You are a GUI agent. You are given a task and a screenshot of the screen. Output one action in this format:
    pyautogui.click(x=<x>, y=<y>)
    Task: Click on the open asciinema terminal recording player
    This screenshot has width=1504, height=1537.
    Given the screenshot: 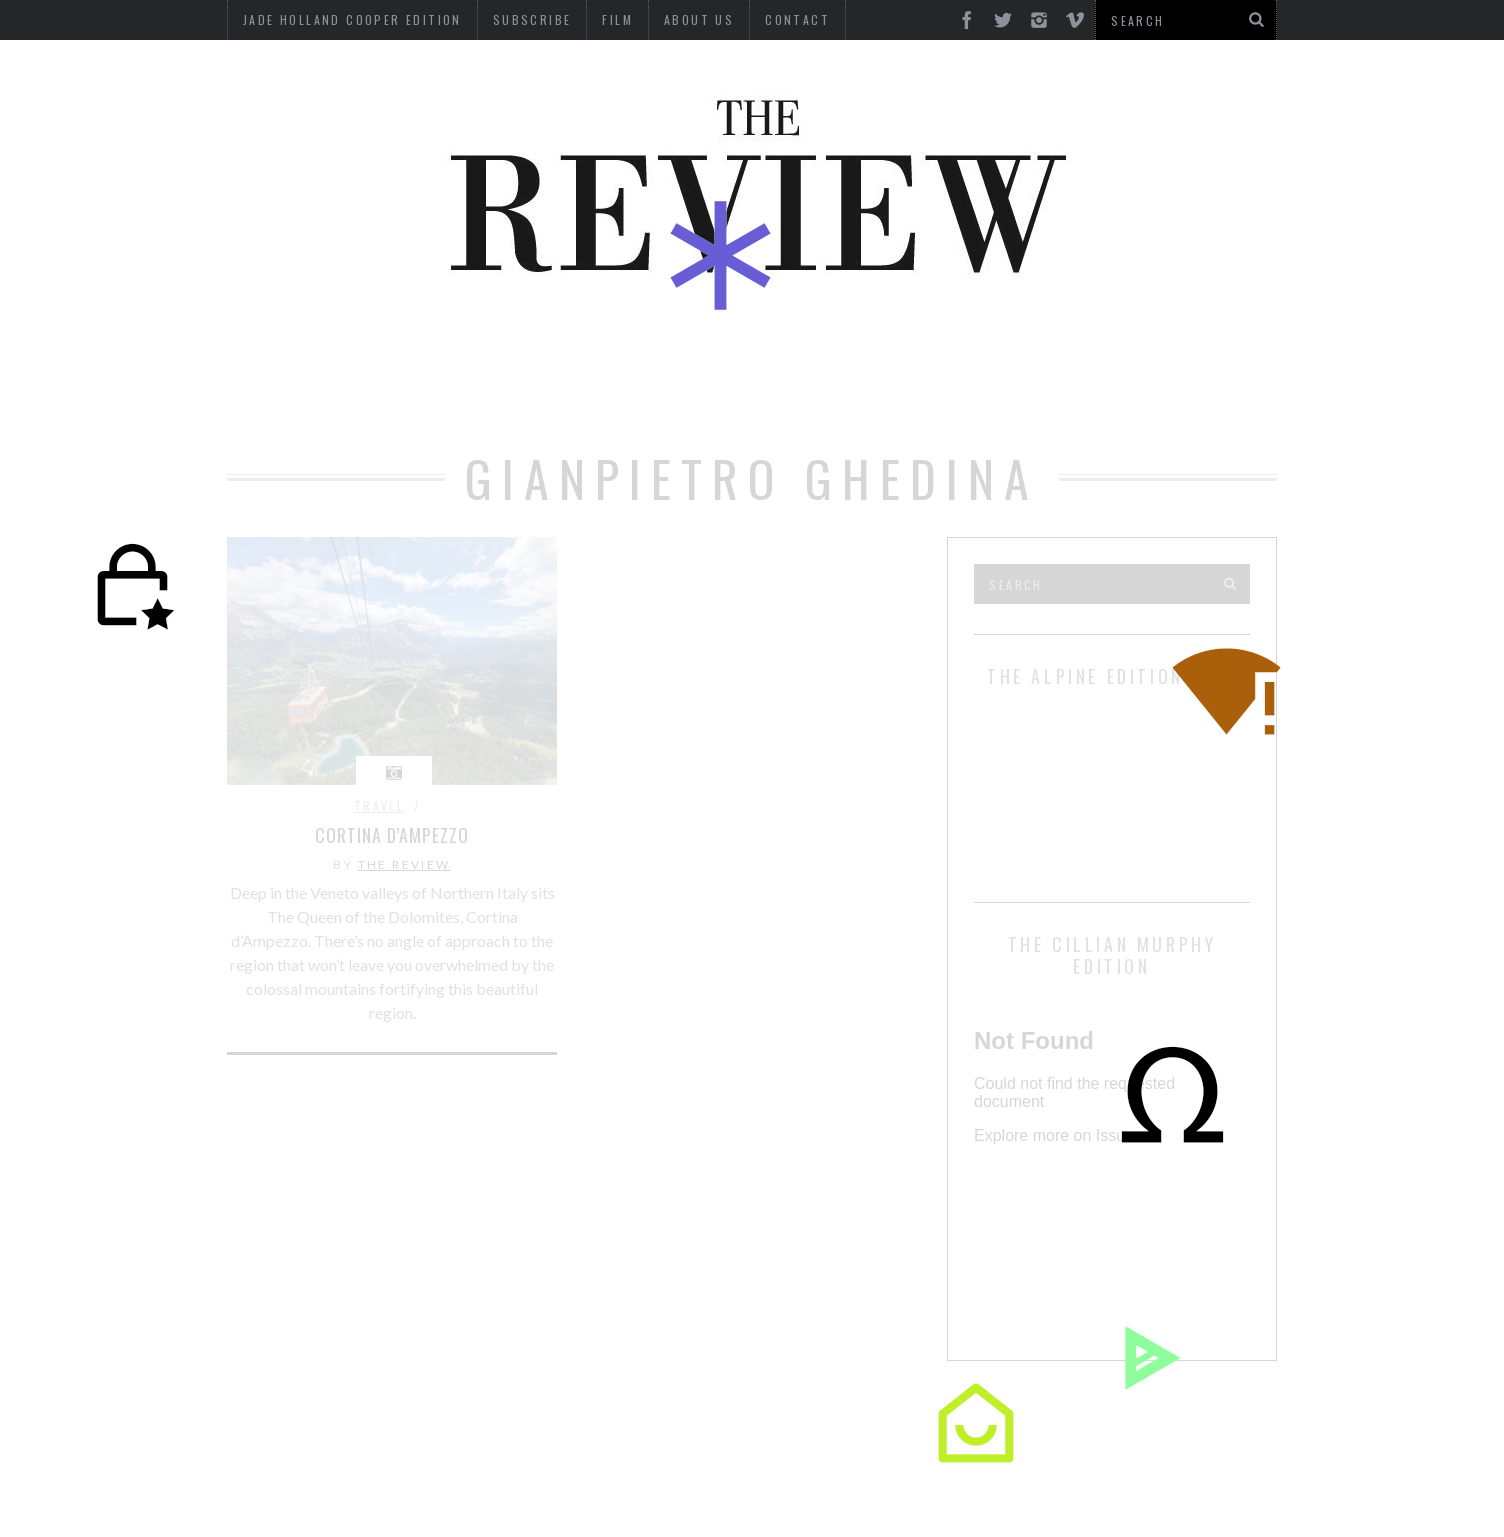 What is the action you would take?
    pyautogui.click(x=1153, y=1358)
    